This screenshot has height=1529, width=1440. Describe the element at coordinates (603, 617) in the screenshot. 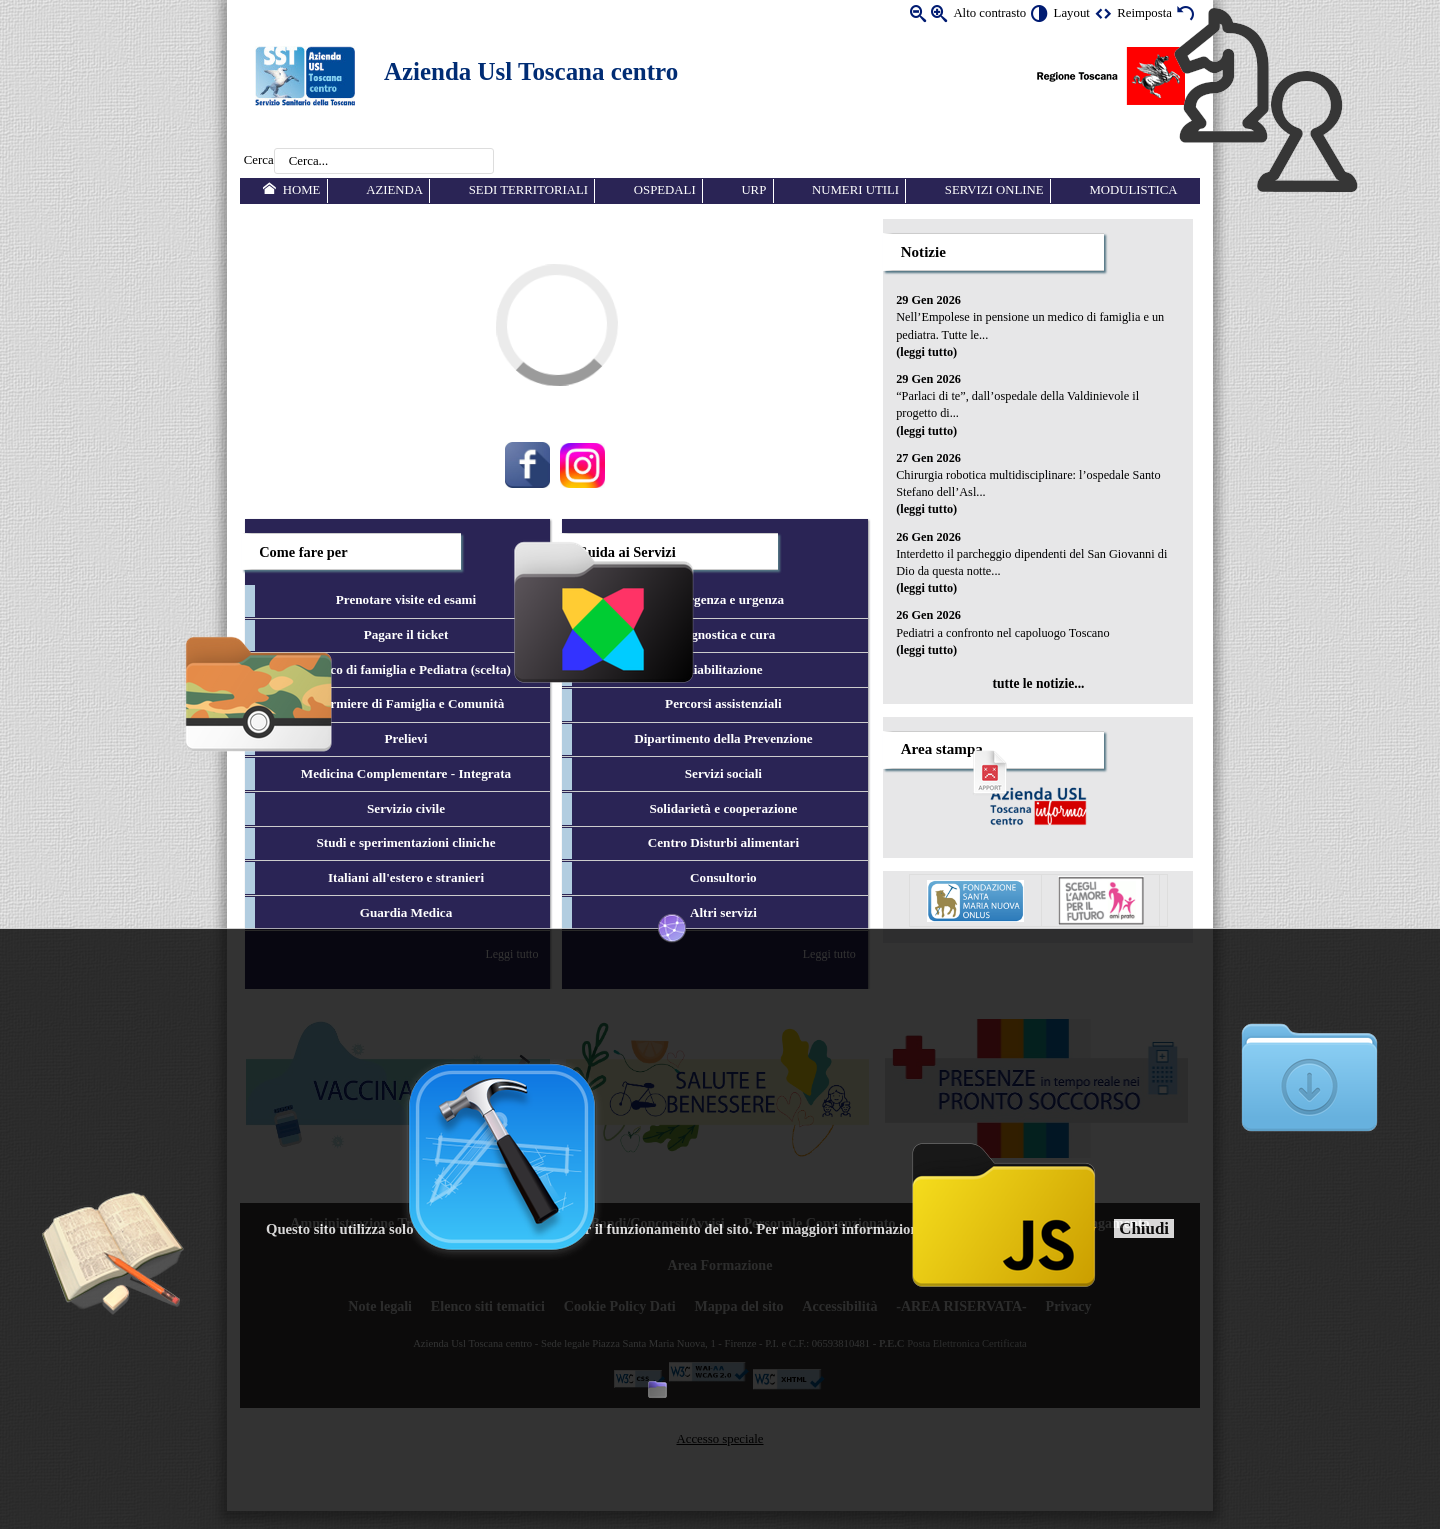

I see `folder containing haxe flixel game engine projects` at that location.